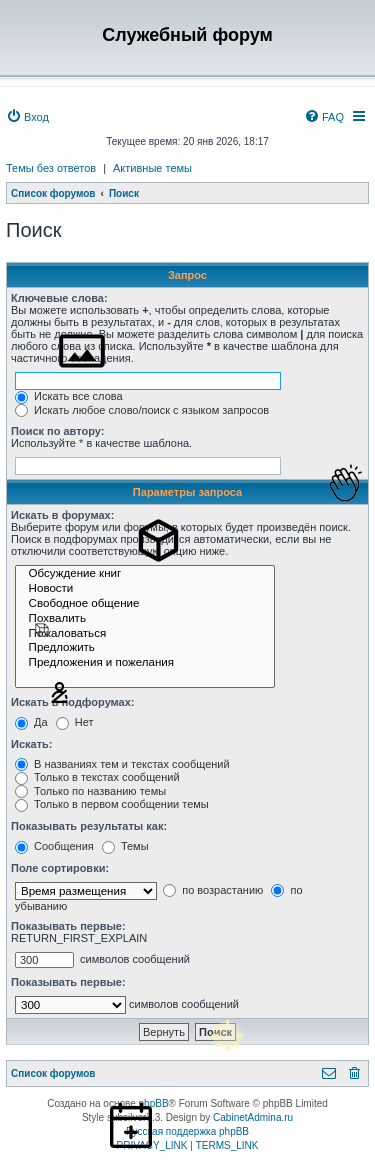 The height and width of the screenshot is (1163, 375). What do you see at coordinates (158, 540) in the screenshot?
I see `view 3D model or object` at bounding box center [158, 540].